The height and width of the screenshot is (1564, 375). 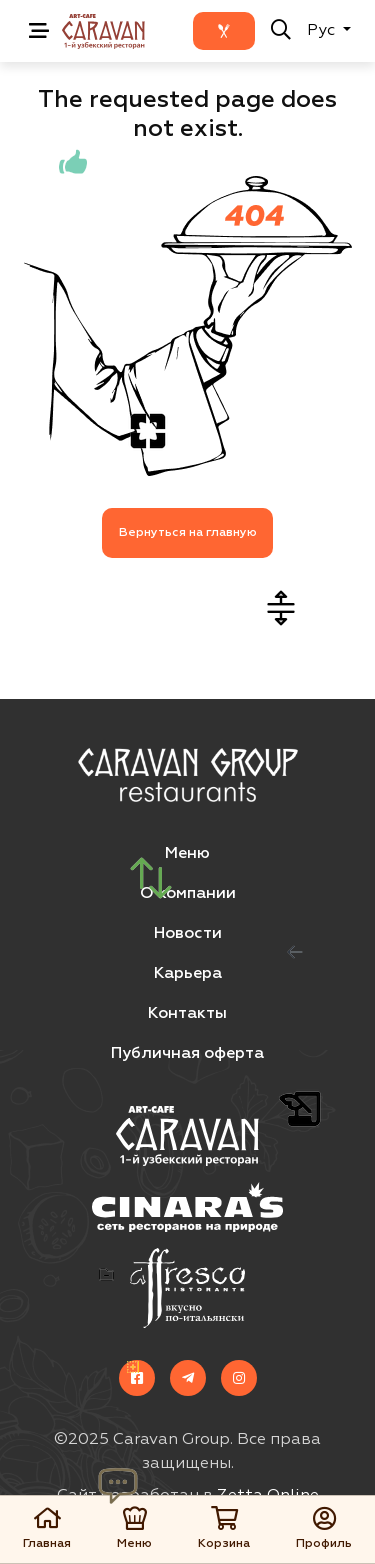 What do you see at coordinates (281, 608) in the screenshot?
I see `split view vertically` at bounding box center [281, 608].